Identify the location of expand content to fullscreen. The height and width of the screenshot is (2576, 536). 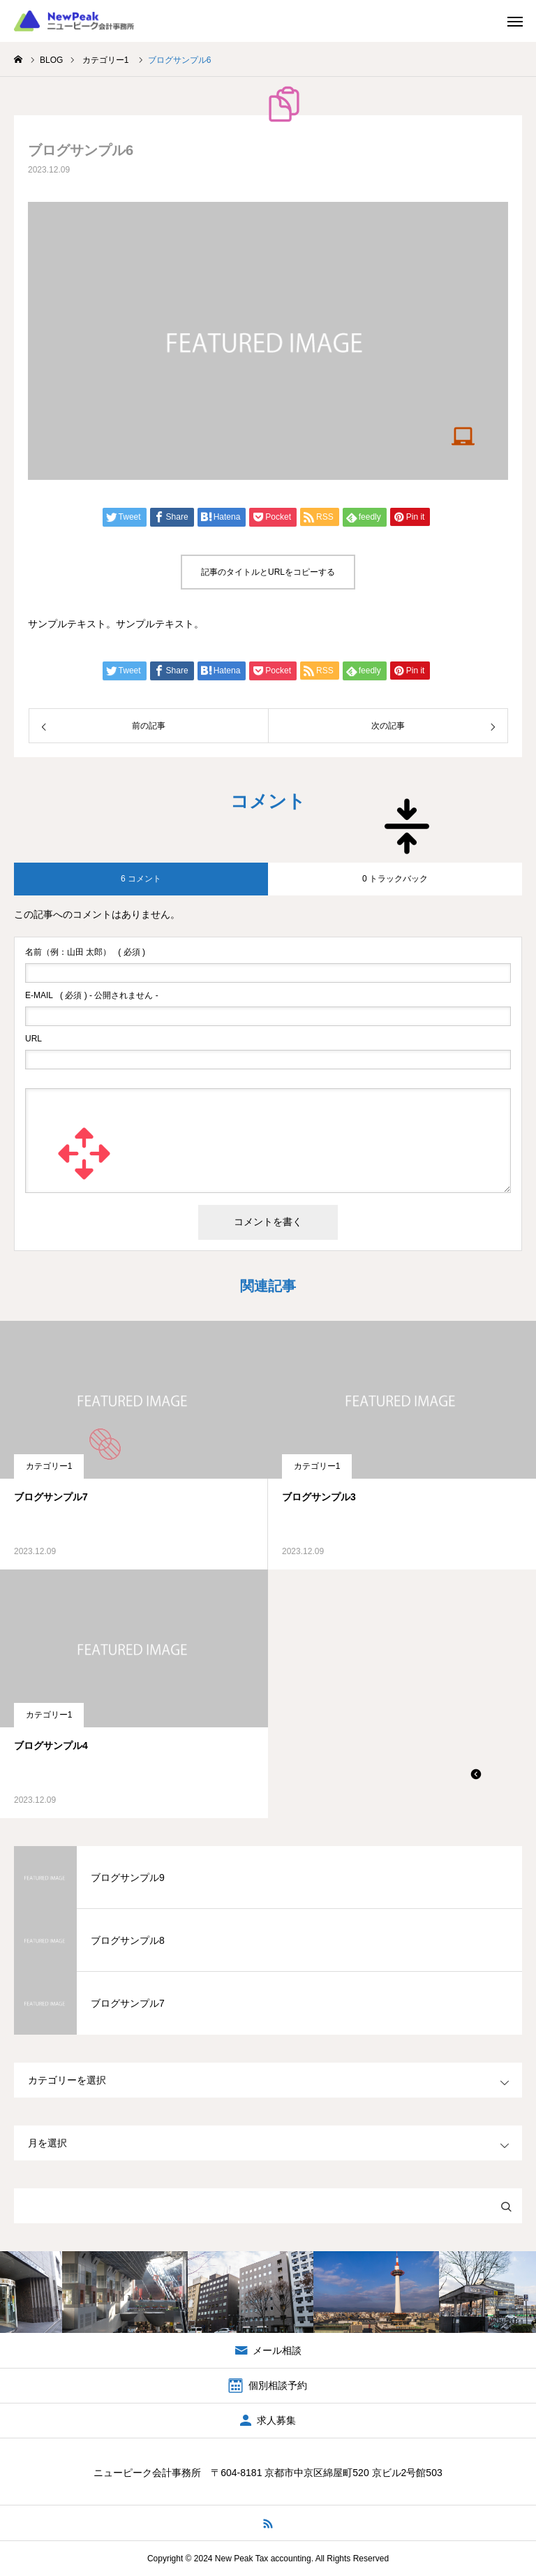
(84, 1153).